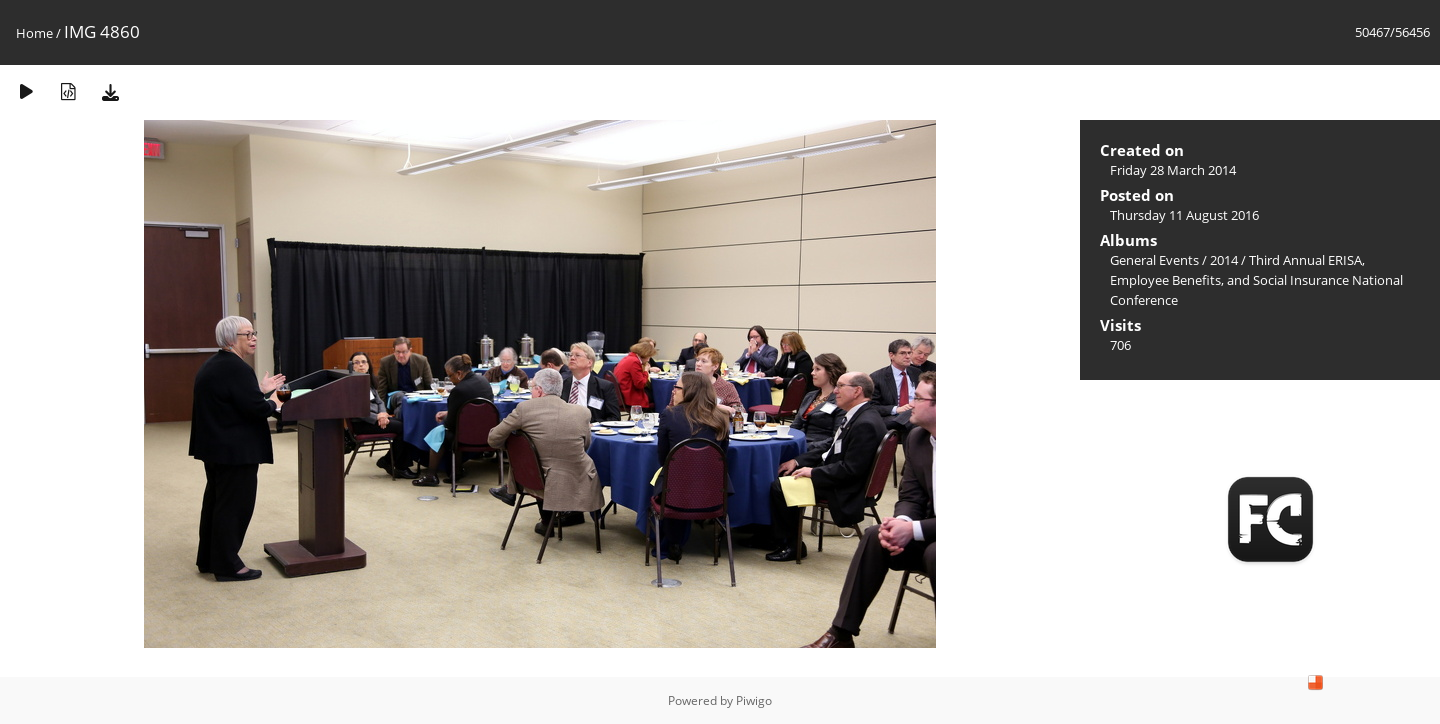 This screenshot has width=1440, height=724. Describe the element at coordinates (1315, 682) in the screenshot. I see `switch to the top-left workspace` at that location.